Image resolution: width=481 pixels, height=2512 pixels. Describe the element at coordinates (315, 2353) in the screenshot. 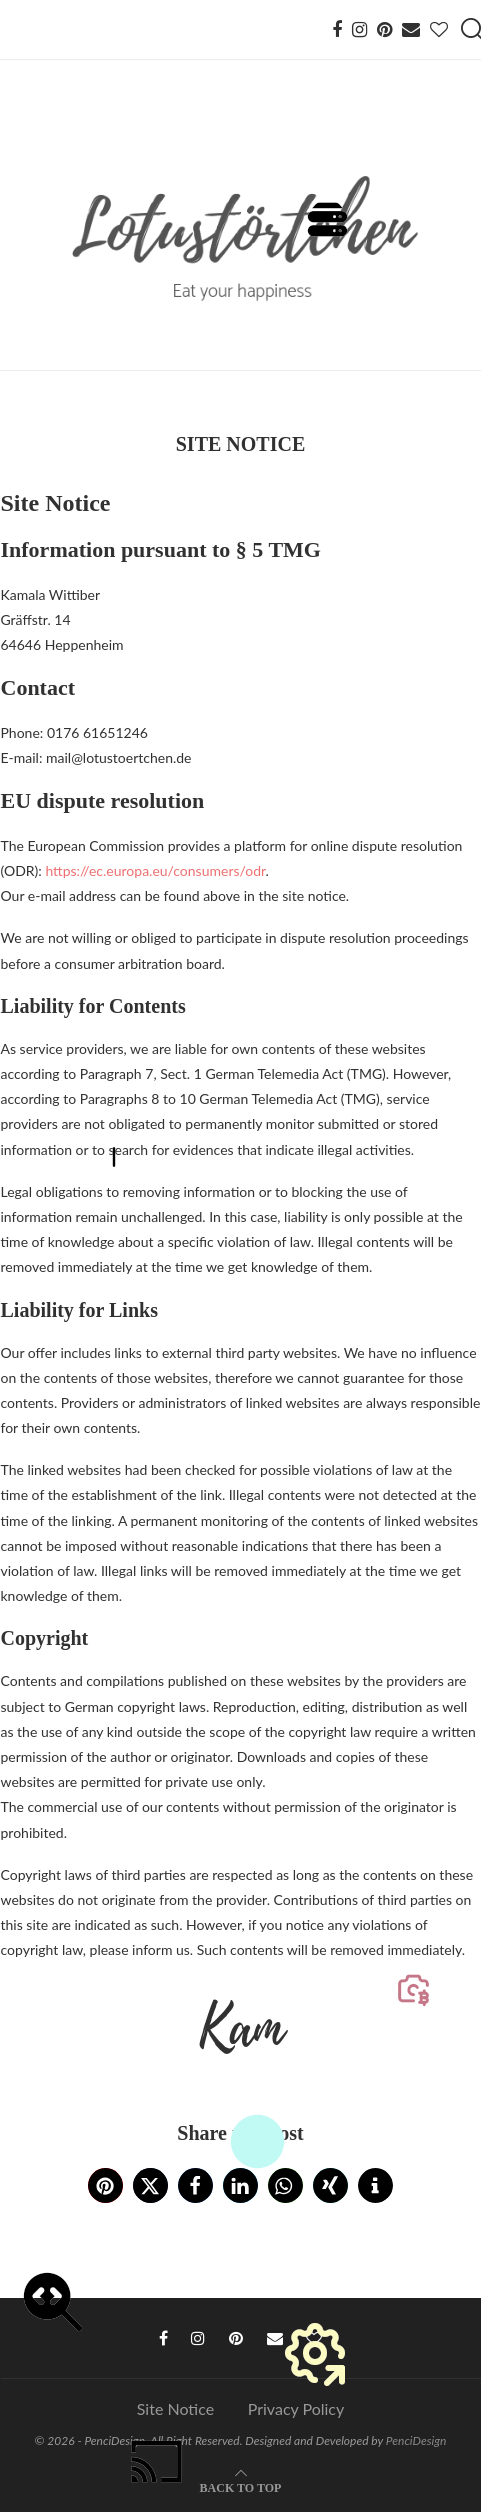

I see `share app or system settings` at that location.